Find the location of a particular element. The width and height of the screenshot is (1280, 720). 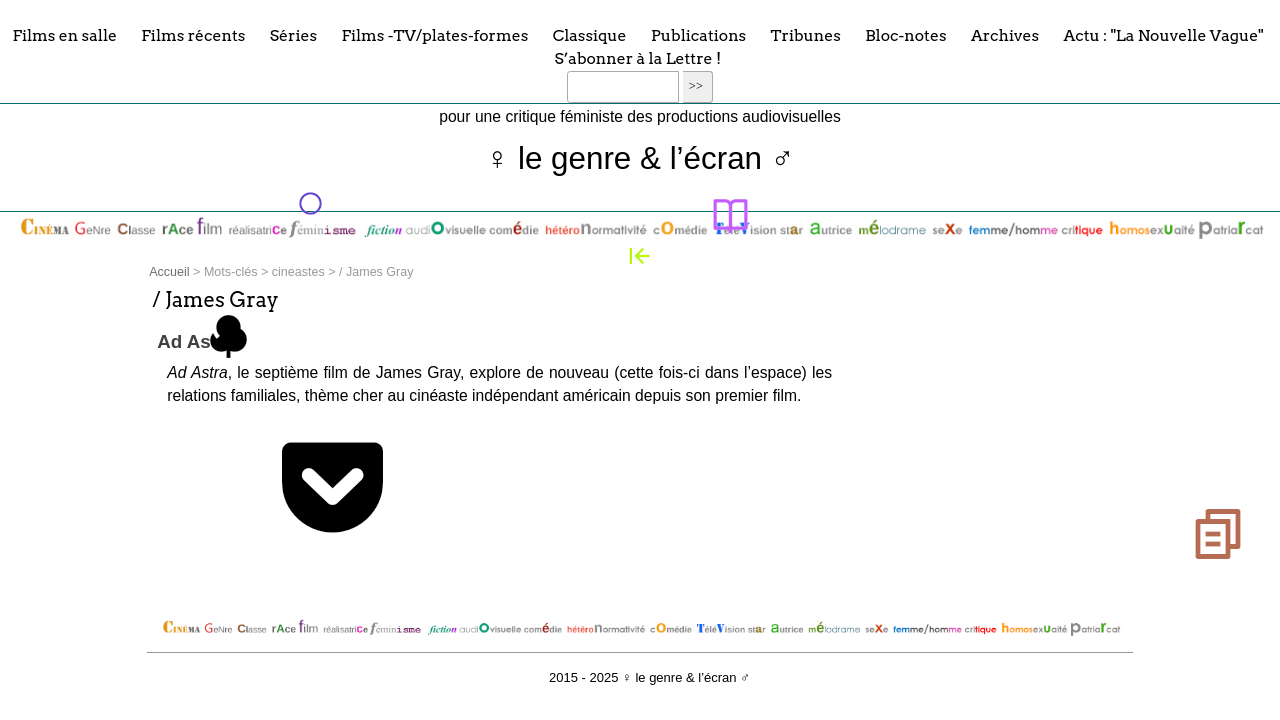

access nature or environmental settings is located at coordinates (228, 337).